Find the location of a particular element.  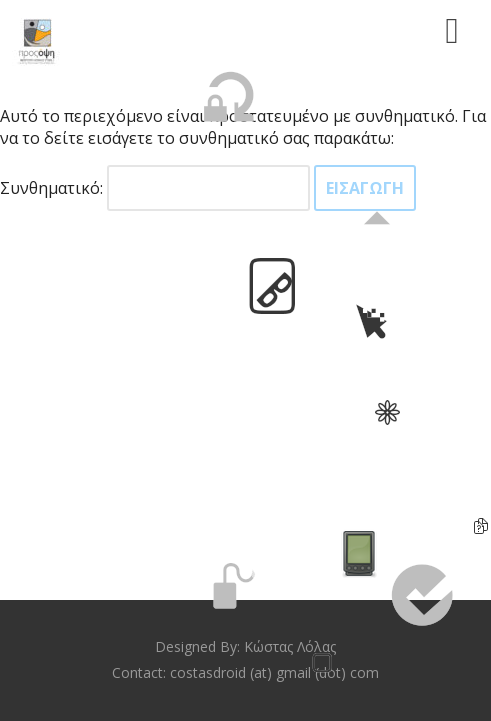

open the documents app is located at coordinates (274, 286).